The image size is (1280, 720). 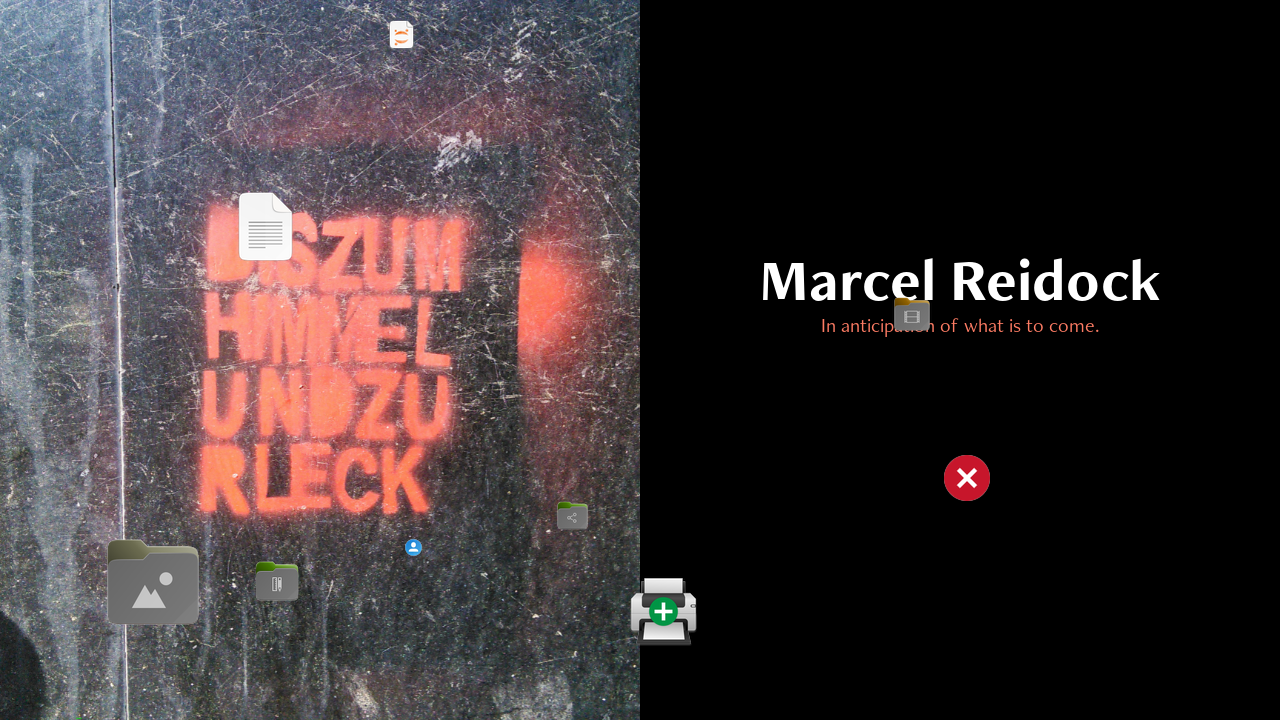 What do you see at coordinates (663, 611) in the screenshot?
I see `add a new printer to your system` at bounding box center [663, 611].